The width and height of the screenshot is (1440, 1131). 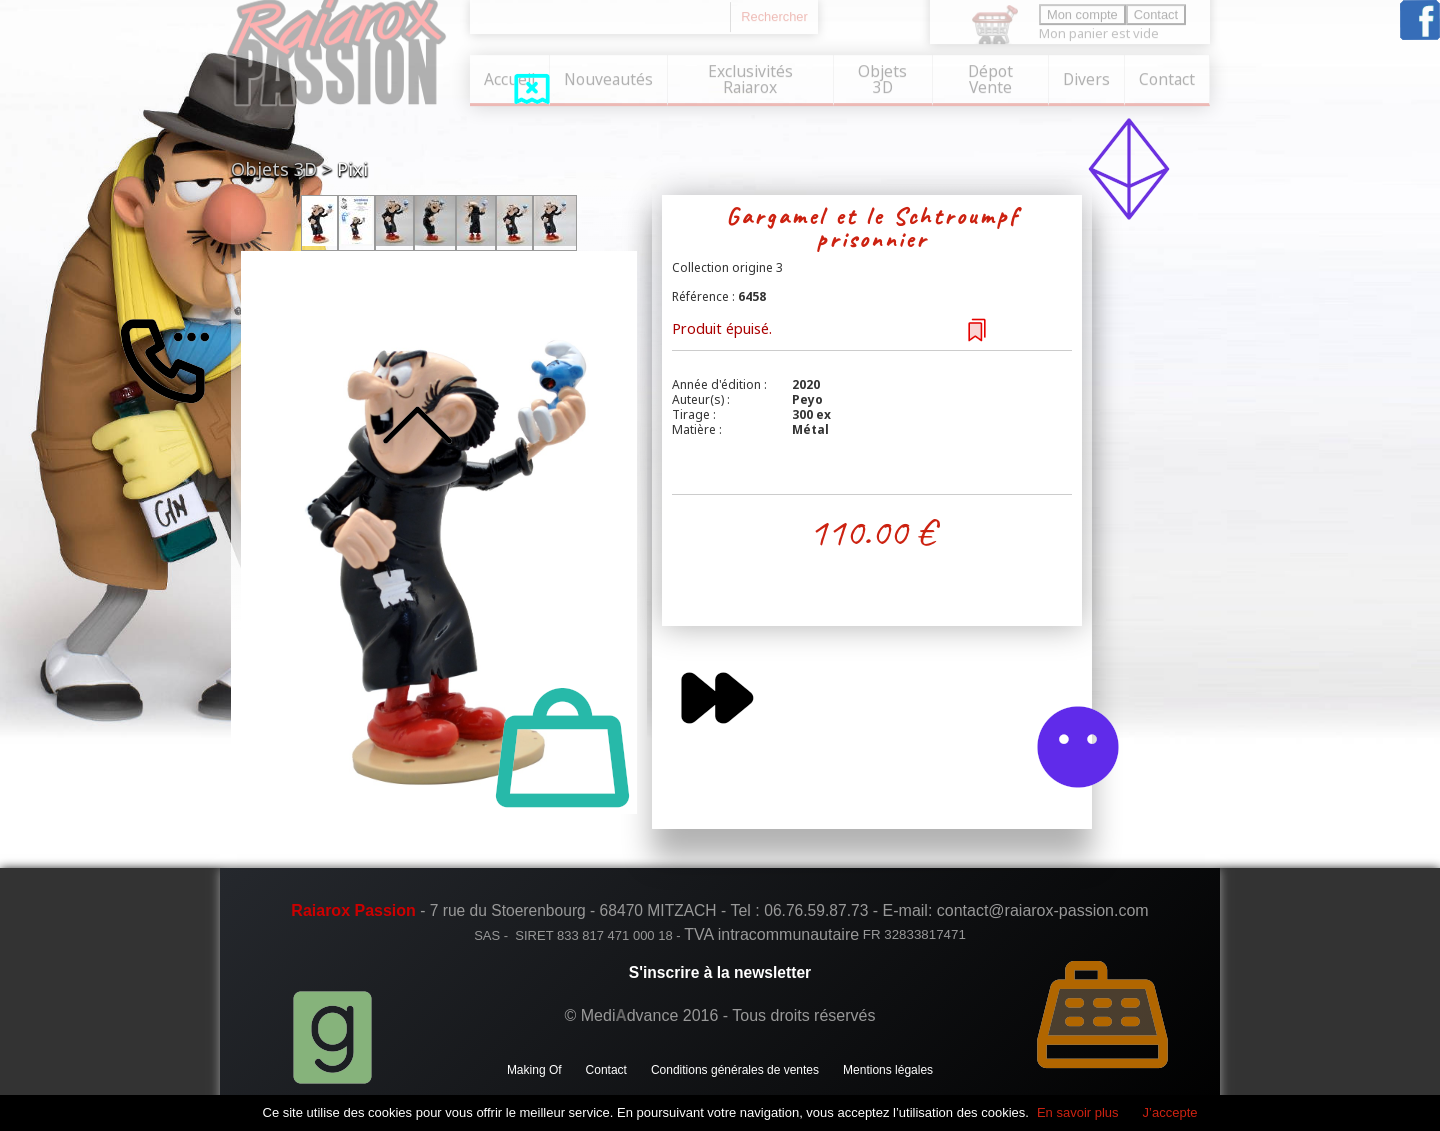 I want to click on access your shopping bag, so click(x=562, y=754).